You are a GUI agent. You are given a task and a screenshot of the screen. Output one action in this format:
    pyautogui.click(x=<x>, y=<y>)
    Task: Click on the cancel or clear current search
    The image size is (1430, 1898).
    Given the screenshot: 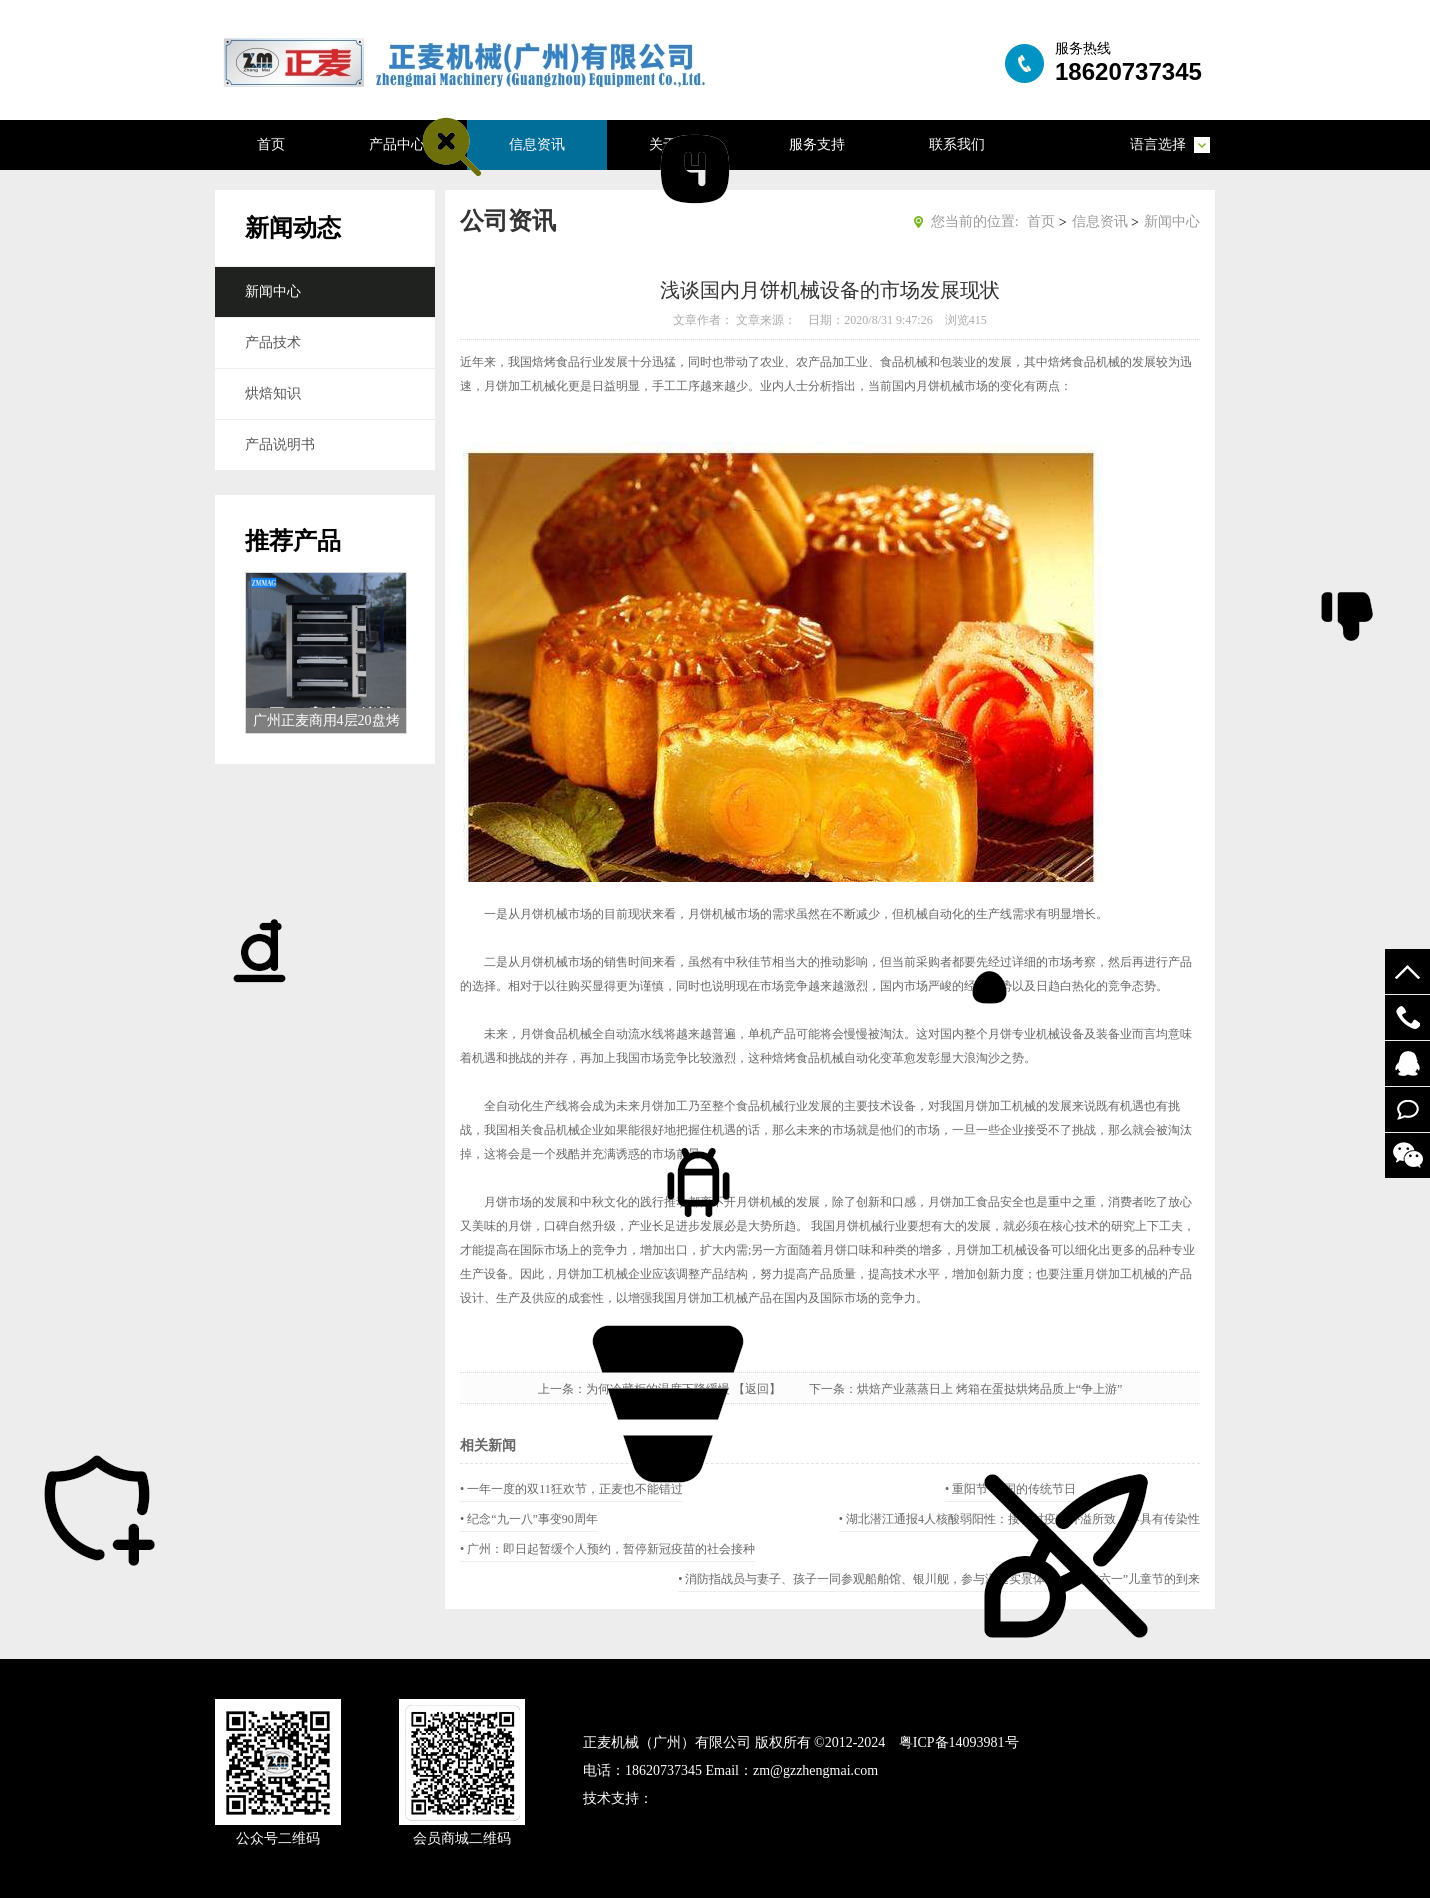 What is the action you would take?
    pyautogui.click(x=452, y=147)
    